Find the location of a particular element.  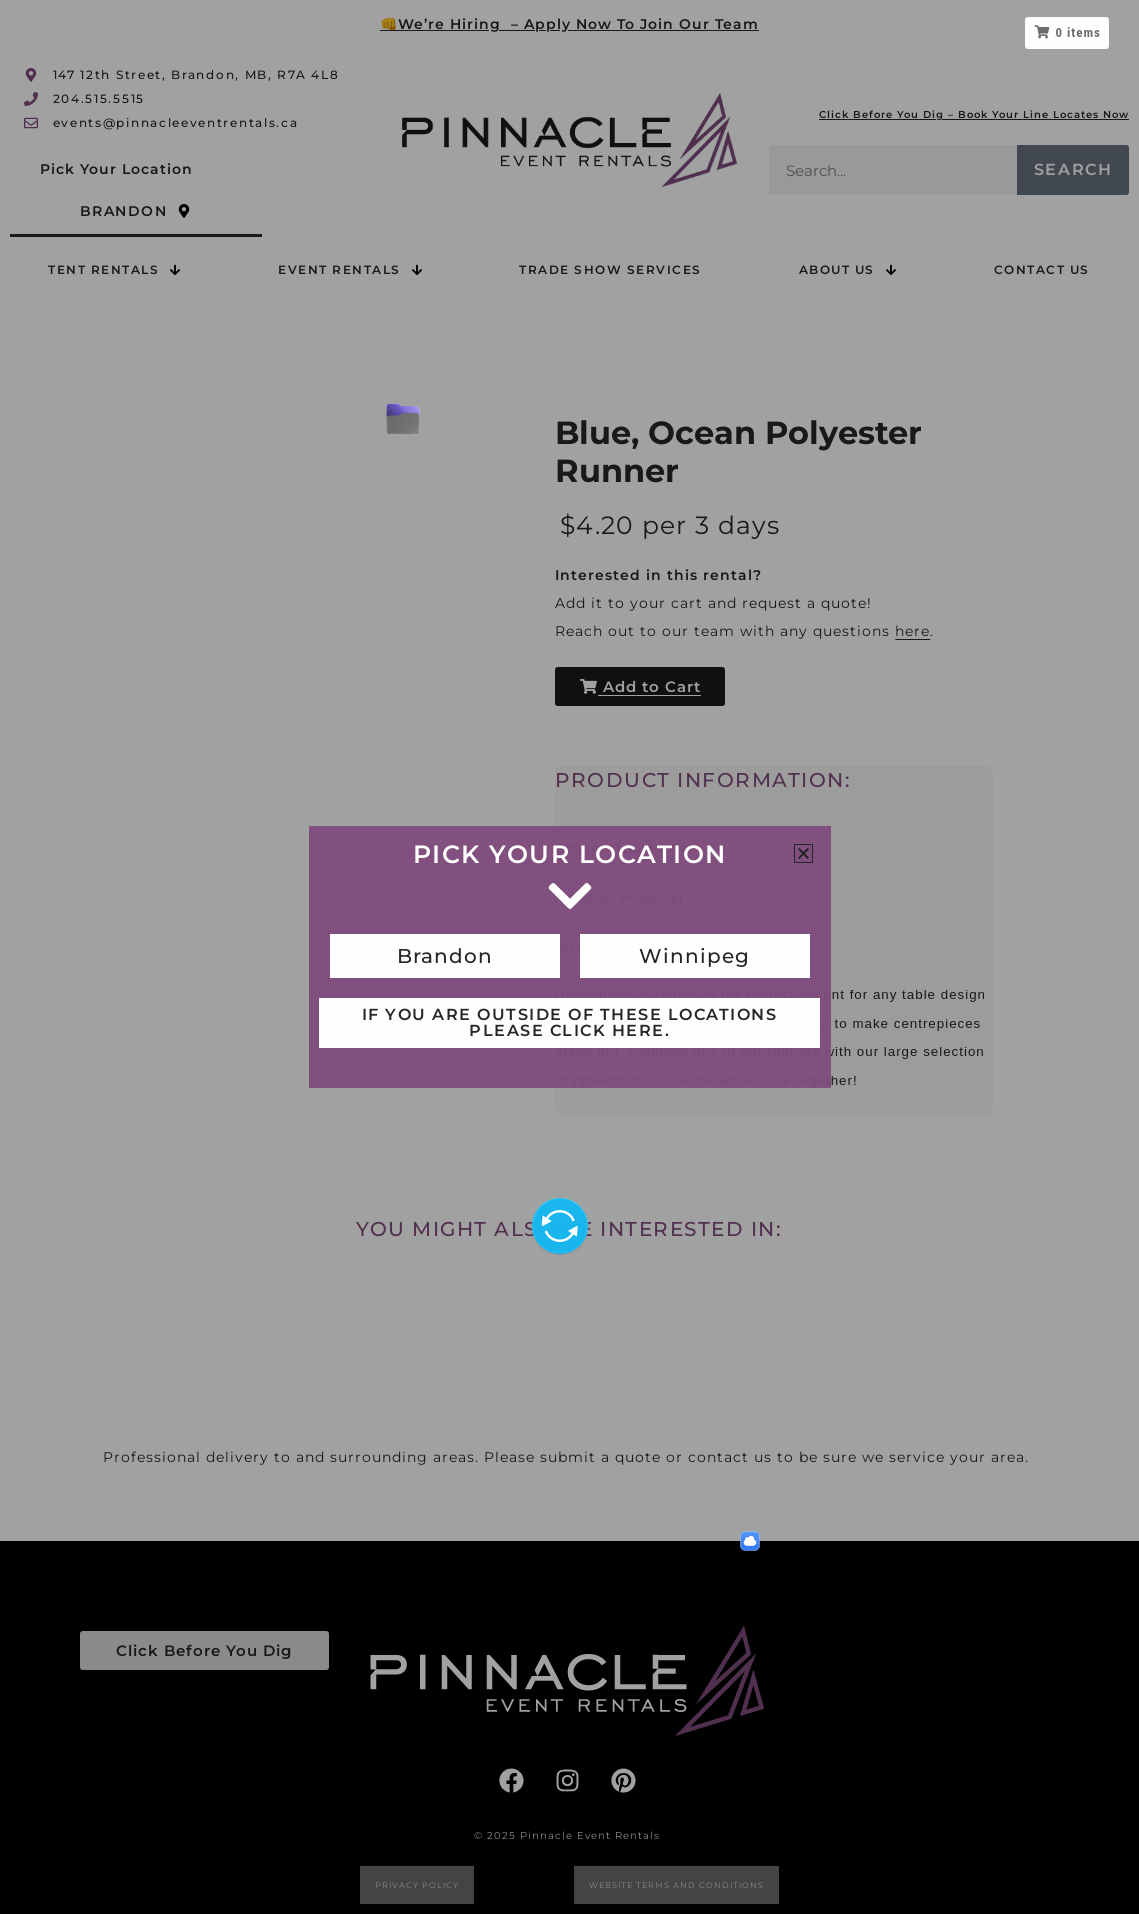

indicates file is syncing with shared folder is located at coordinates (560, 1226).